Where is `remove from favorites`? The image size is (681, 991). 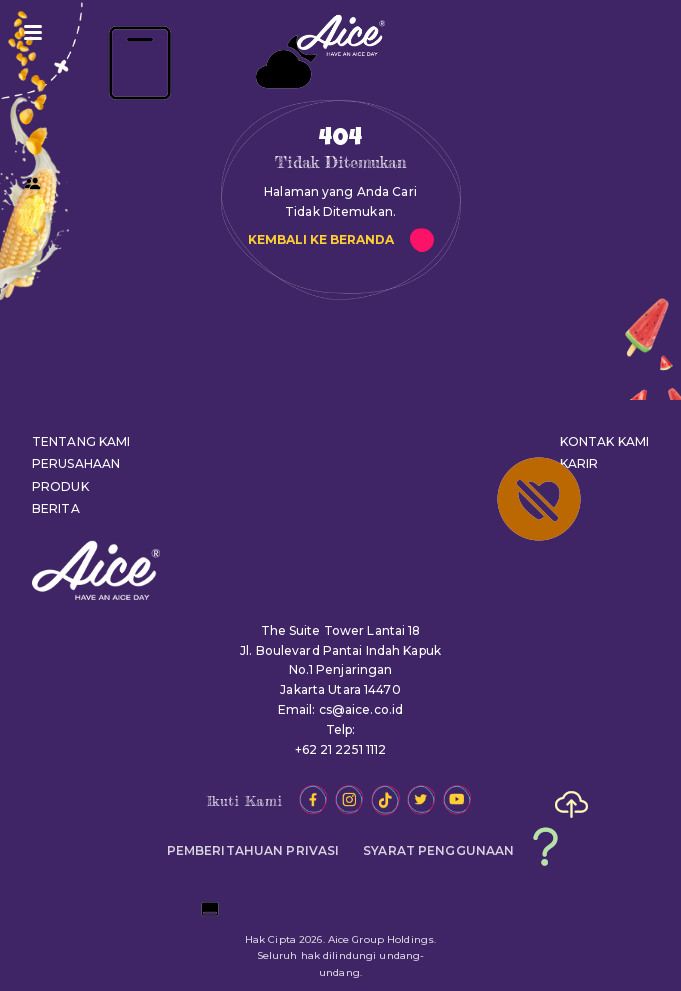
remove from favorites is located at coordinates (539, 499).